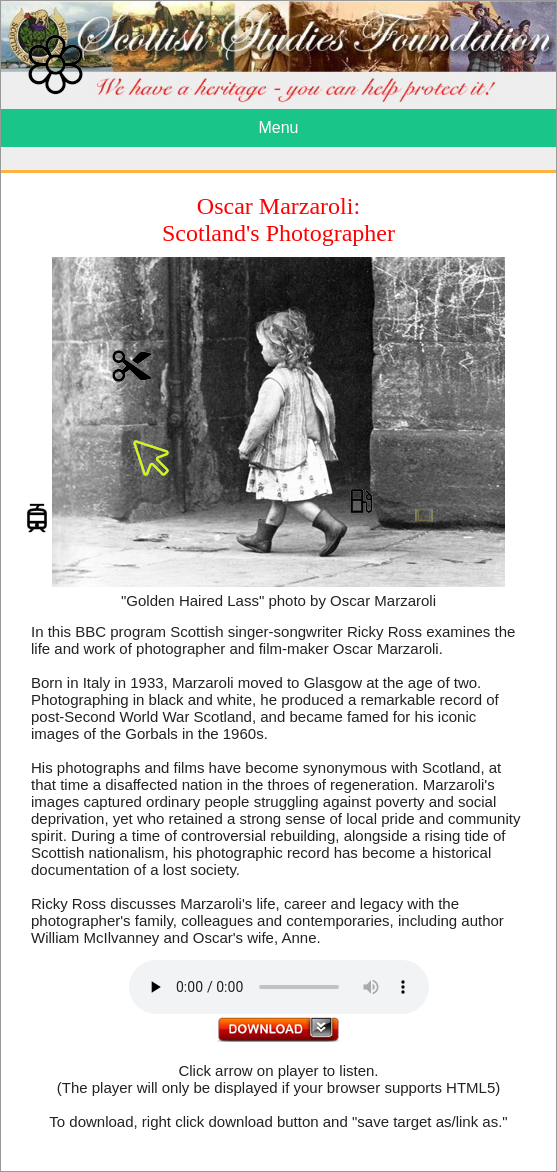 Image resolution: width=557 pixels, height=1172 pixels. What do you see at coordinates (37, 518) in the screenshot?
I see `view tram or light rail transit options` at bounding box center [37, 518].